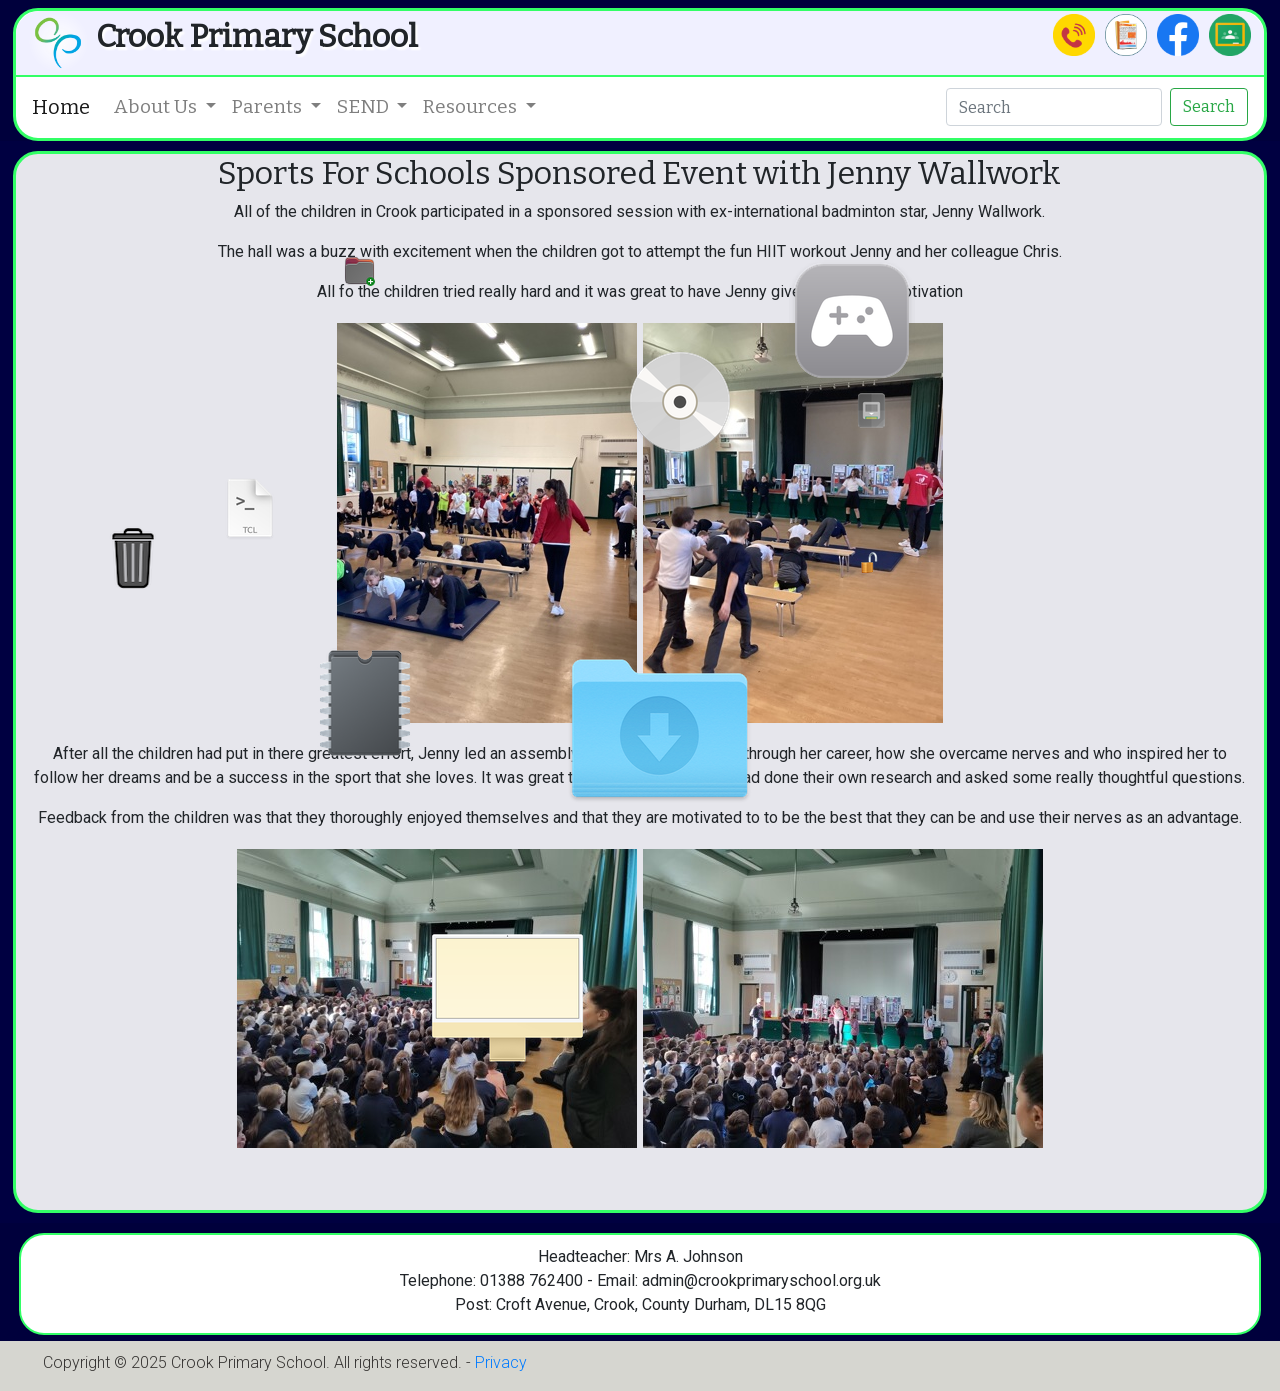  Describe the element at coordinates (659, 728) in the screenshot. I see `open your downloads folder` at that location.